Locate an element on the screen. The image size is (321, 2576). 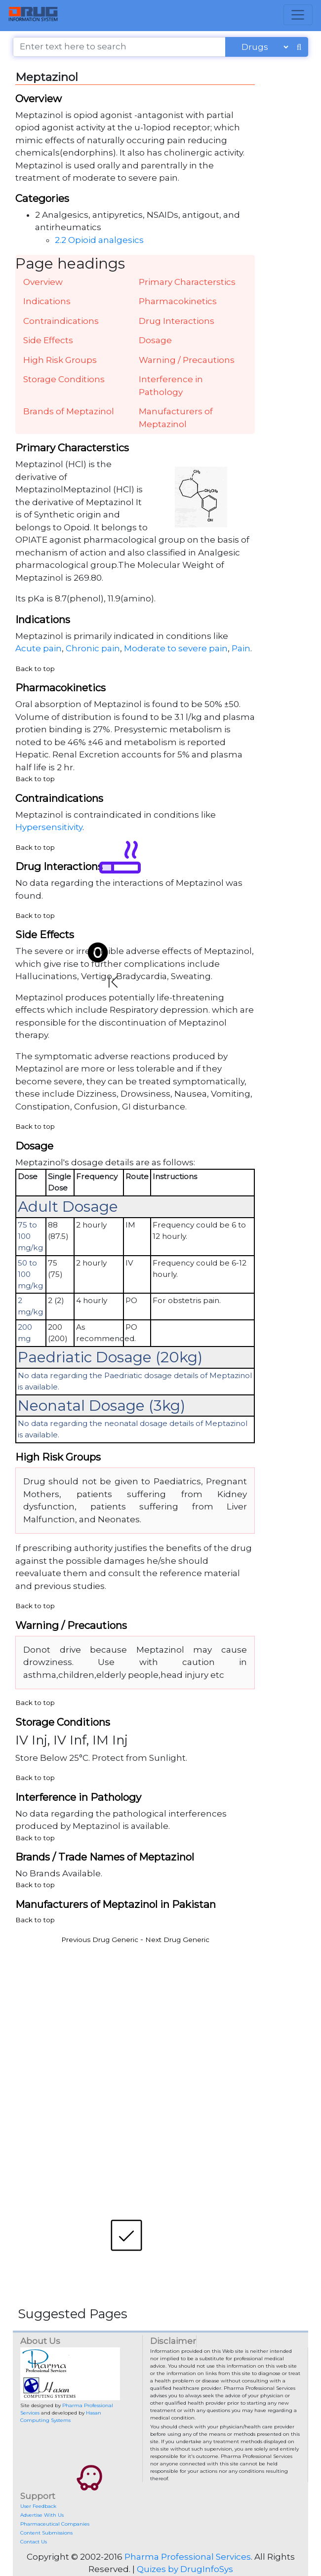
indicates a designated smoking area is located at coordinates (120, 862).